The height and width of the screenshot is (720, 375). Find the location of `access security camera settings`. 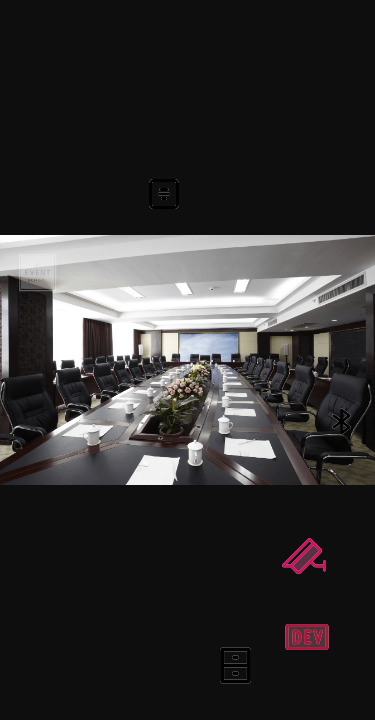

access security camera settings is located at coordinates (304, 559).